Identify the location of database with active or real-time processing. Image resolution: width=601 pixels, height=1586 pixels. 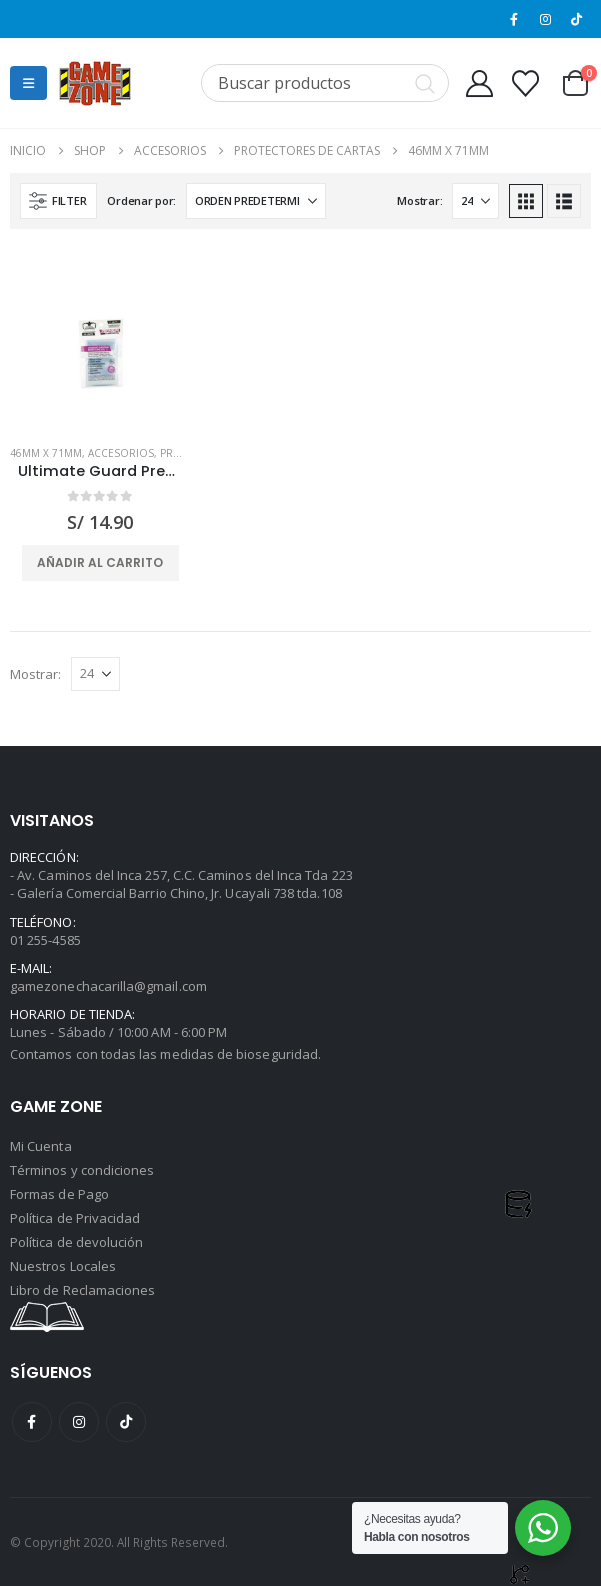
(518, 1204).